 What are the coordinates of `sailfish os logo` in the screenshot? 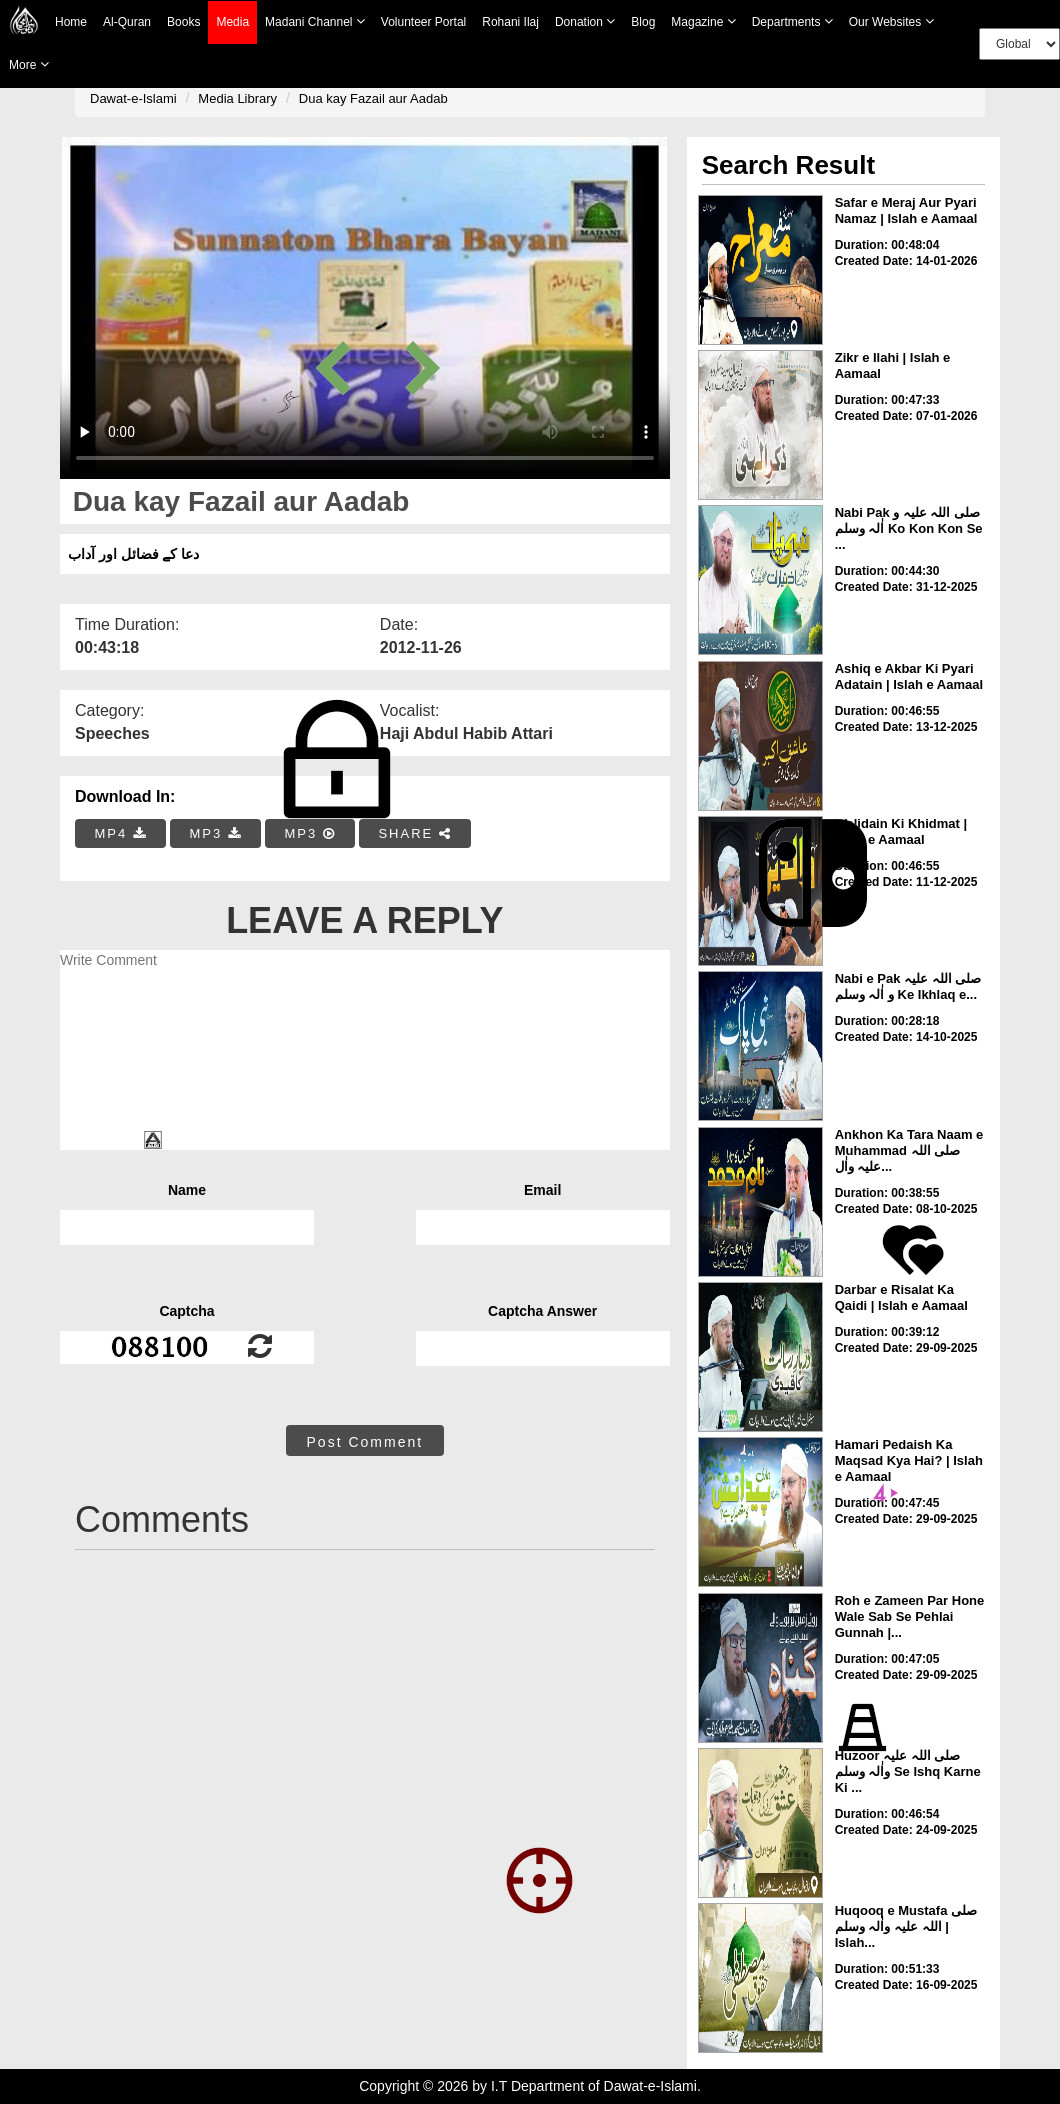 It's located at (289, 402).